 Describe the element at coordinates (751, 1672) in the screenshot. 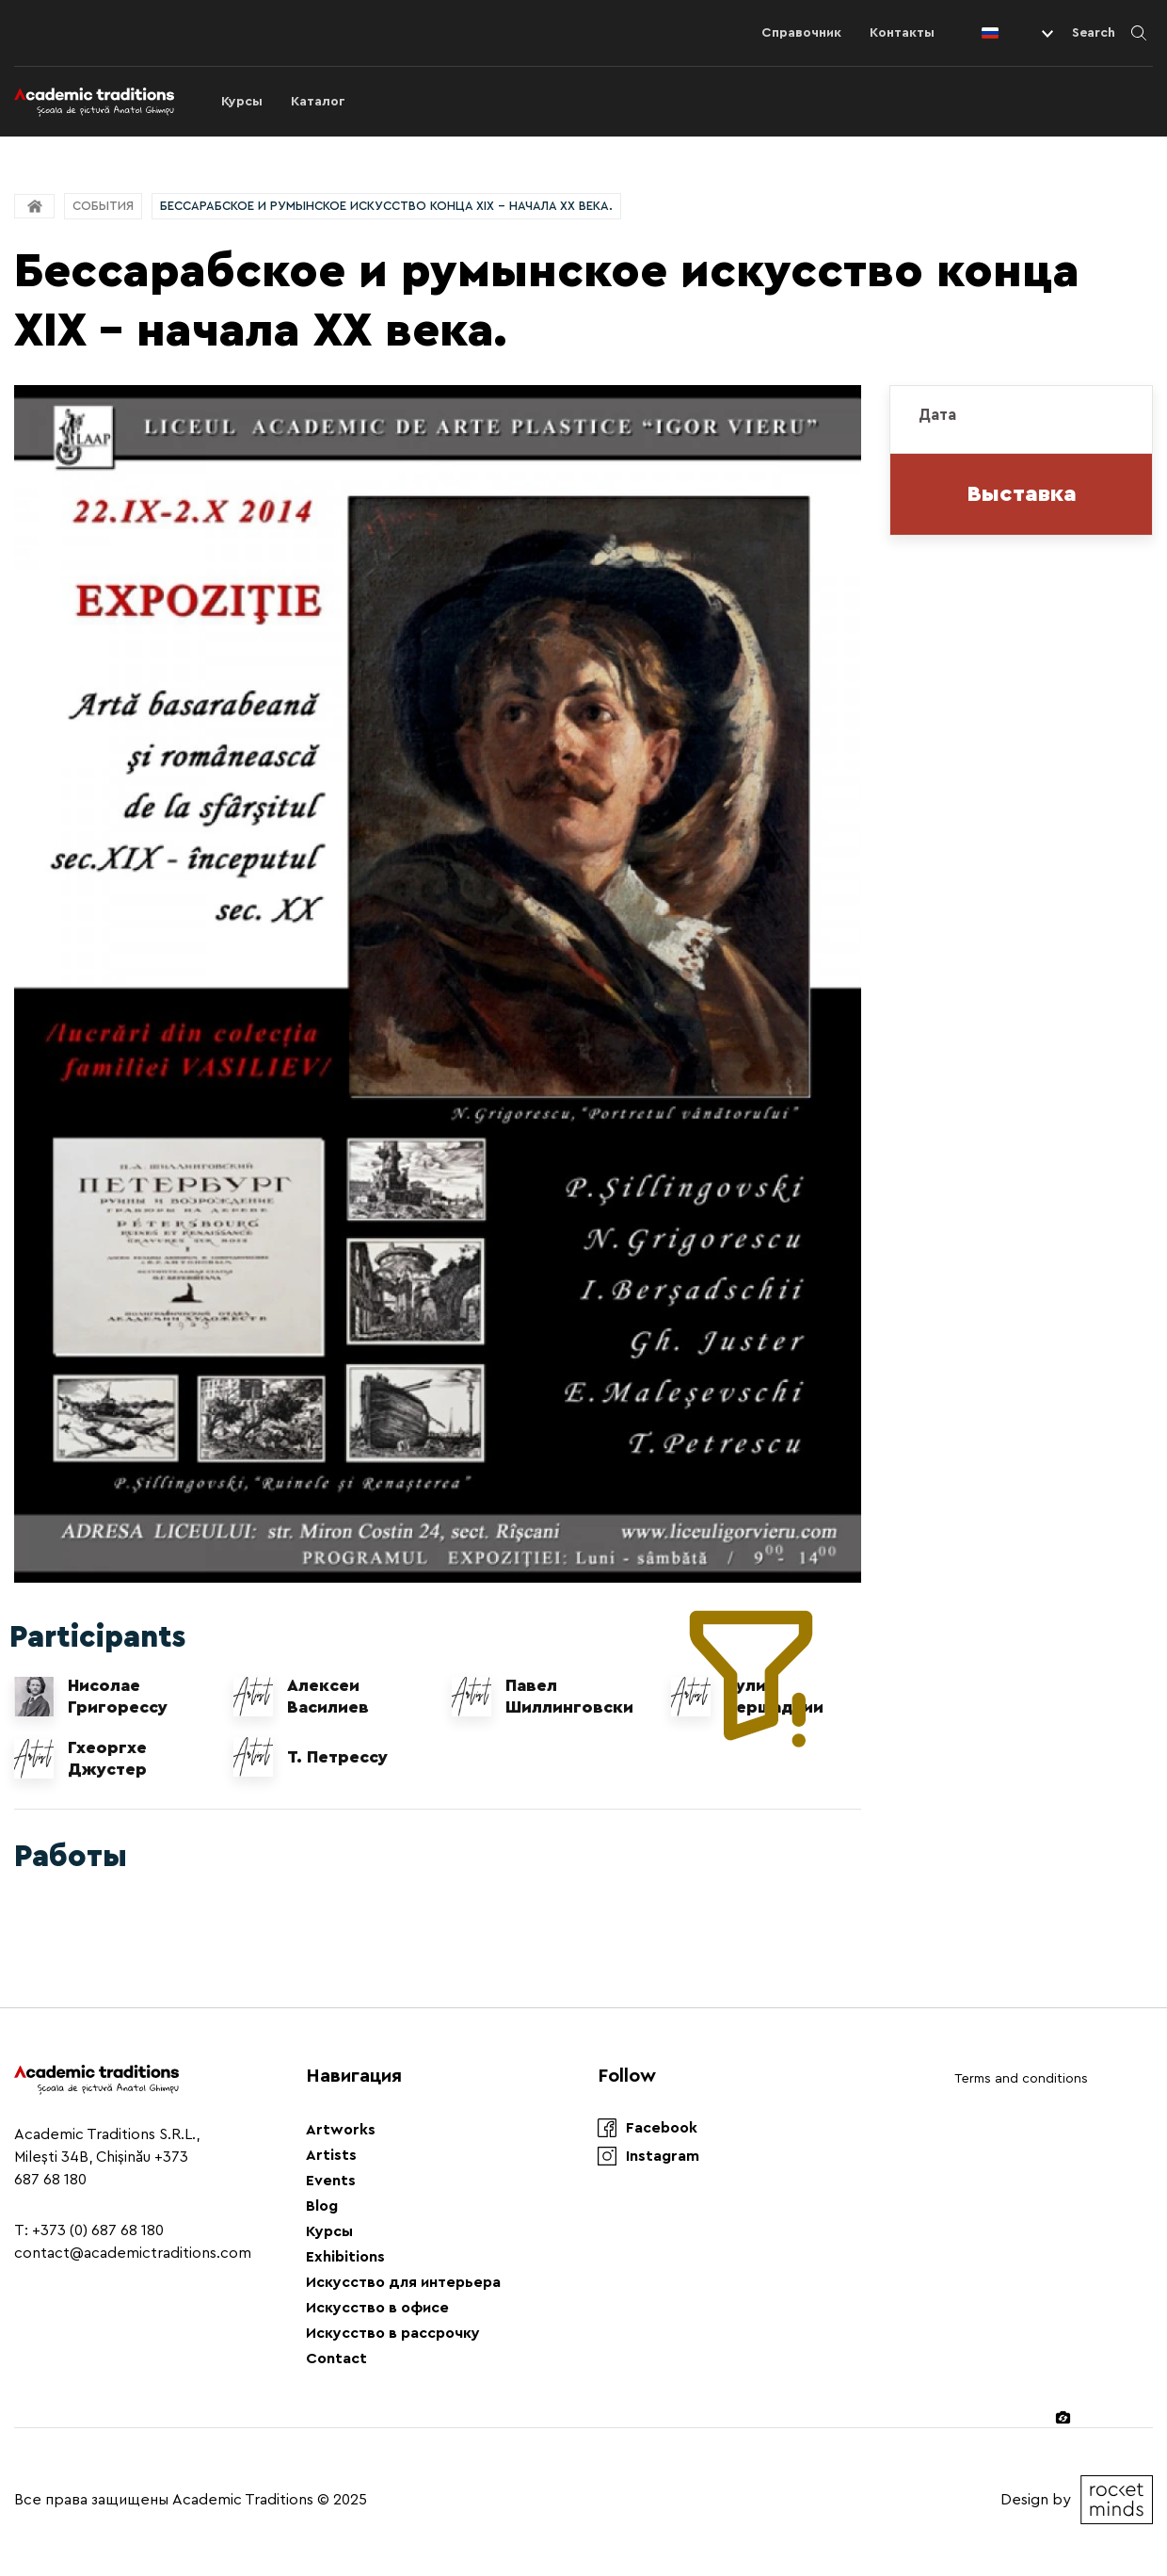

I see `filter has an issue or warning` at that location.